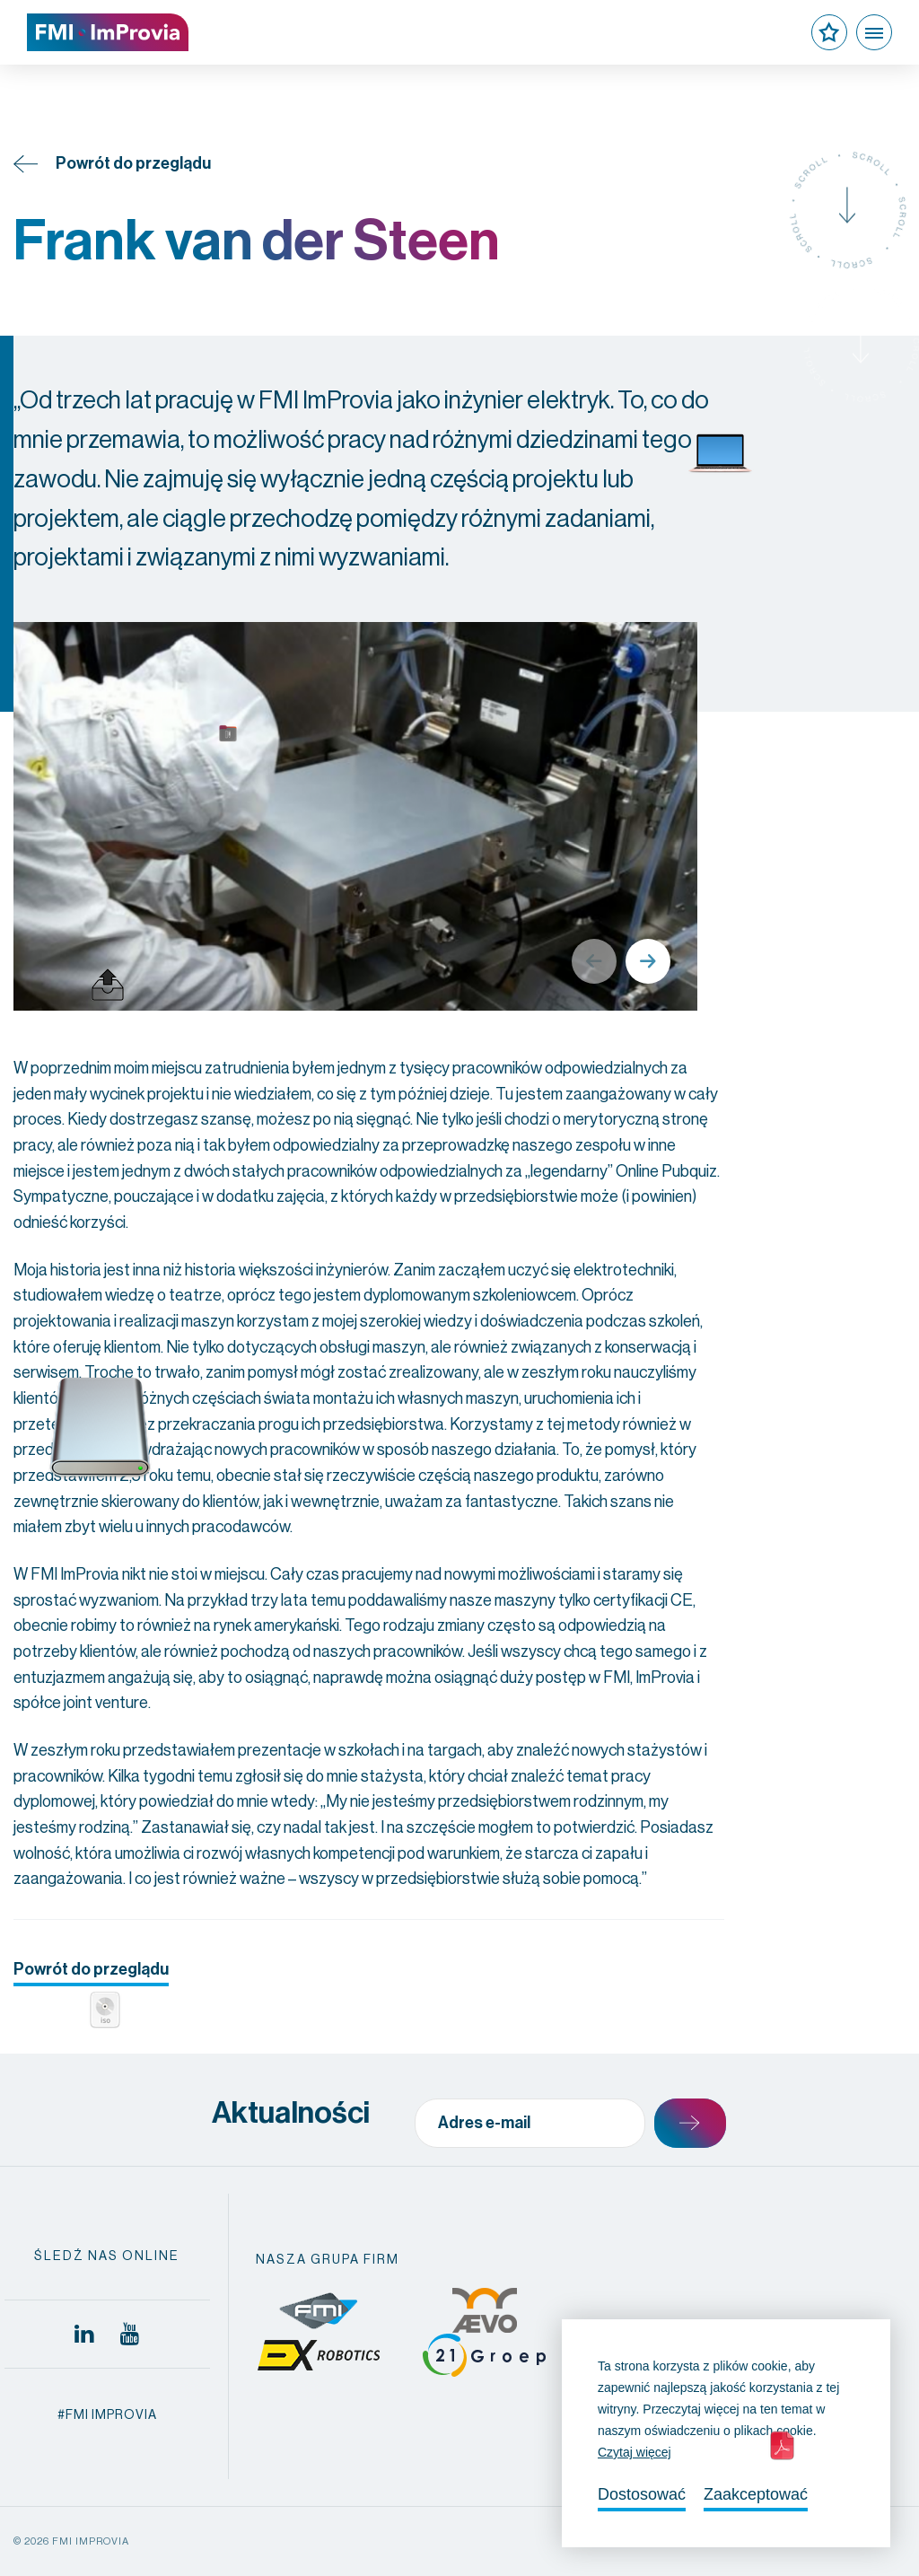 This screenshot has width=919, height=2576. What do you see at coordinates (108, 986) in the screenshot?
I see `view outgoing mail in your outbox` at bounding box center [108, 986].